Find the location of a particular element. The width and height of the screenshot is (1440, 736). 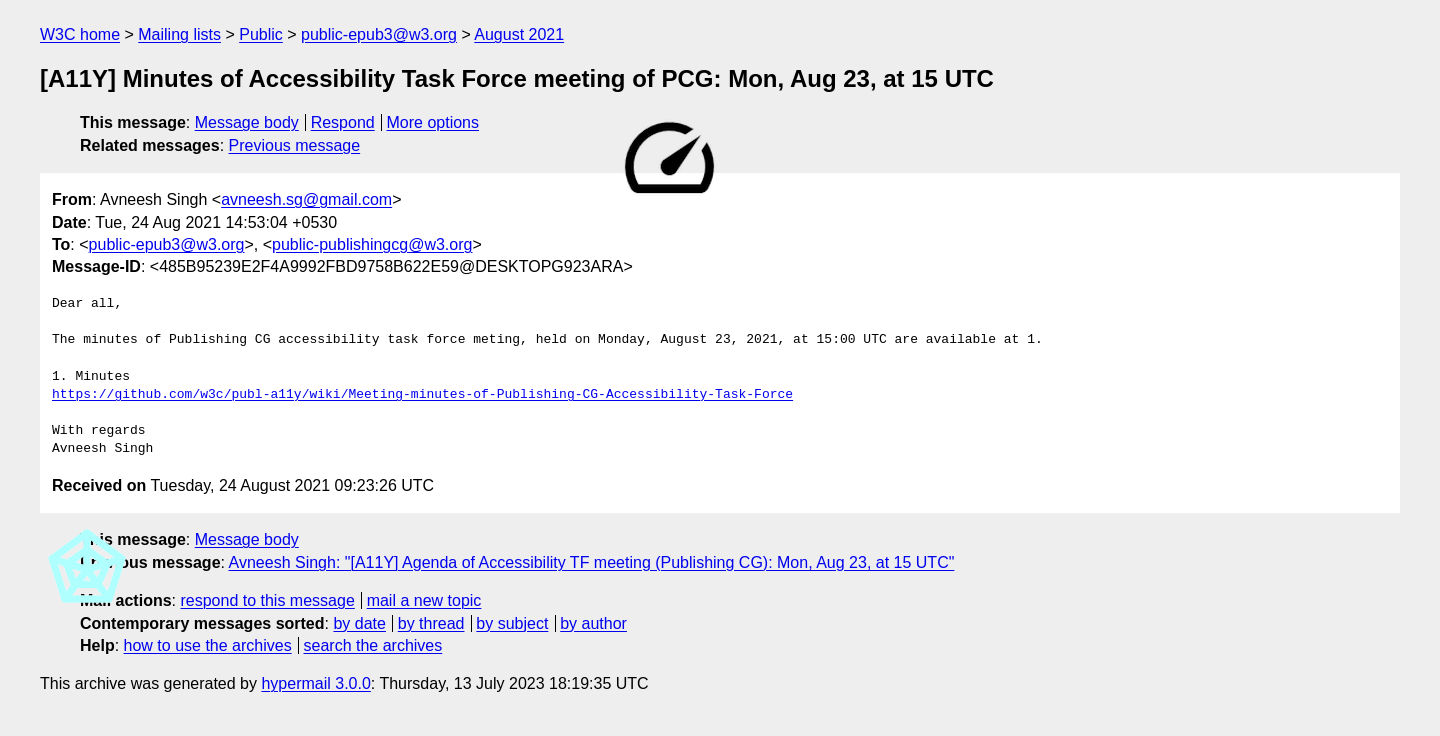

view radar chart analytics is located at coordinates (87, 566).